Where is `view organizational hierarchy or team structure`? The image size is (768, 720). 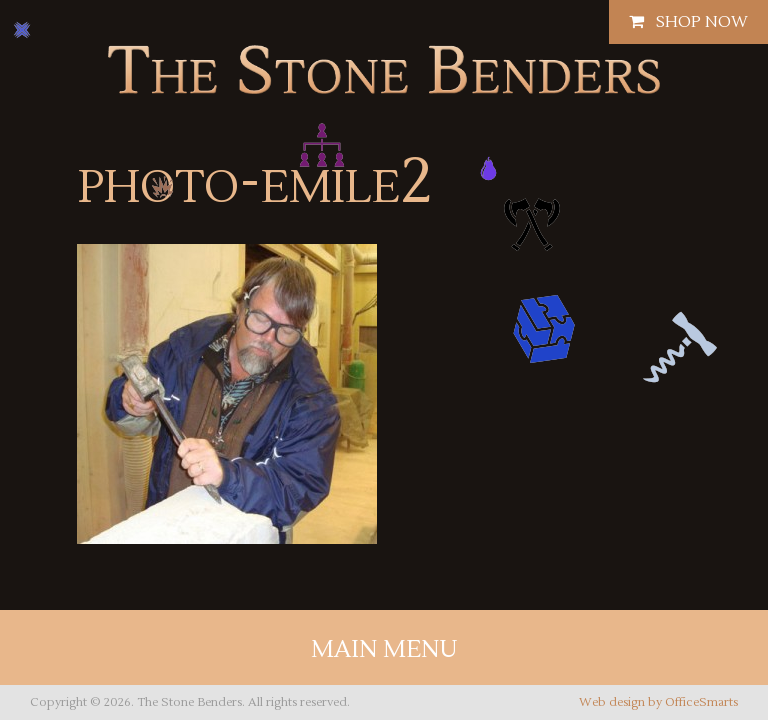 view organizational hierarchy or team structure is located at coordinates (322, 145).